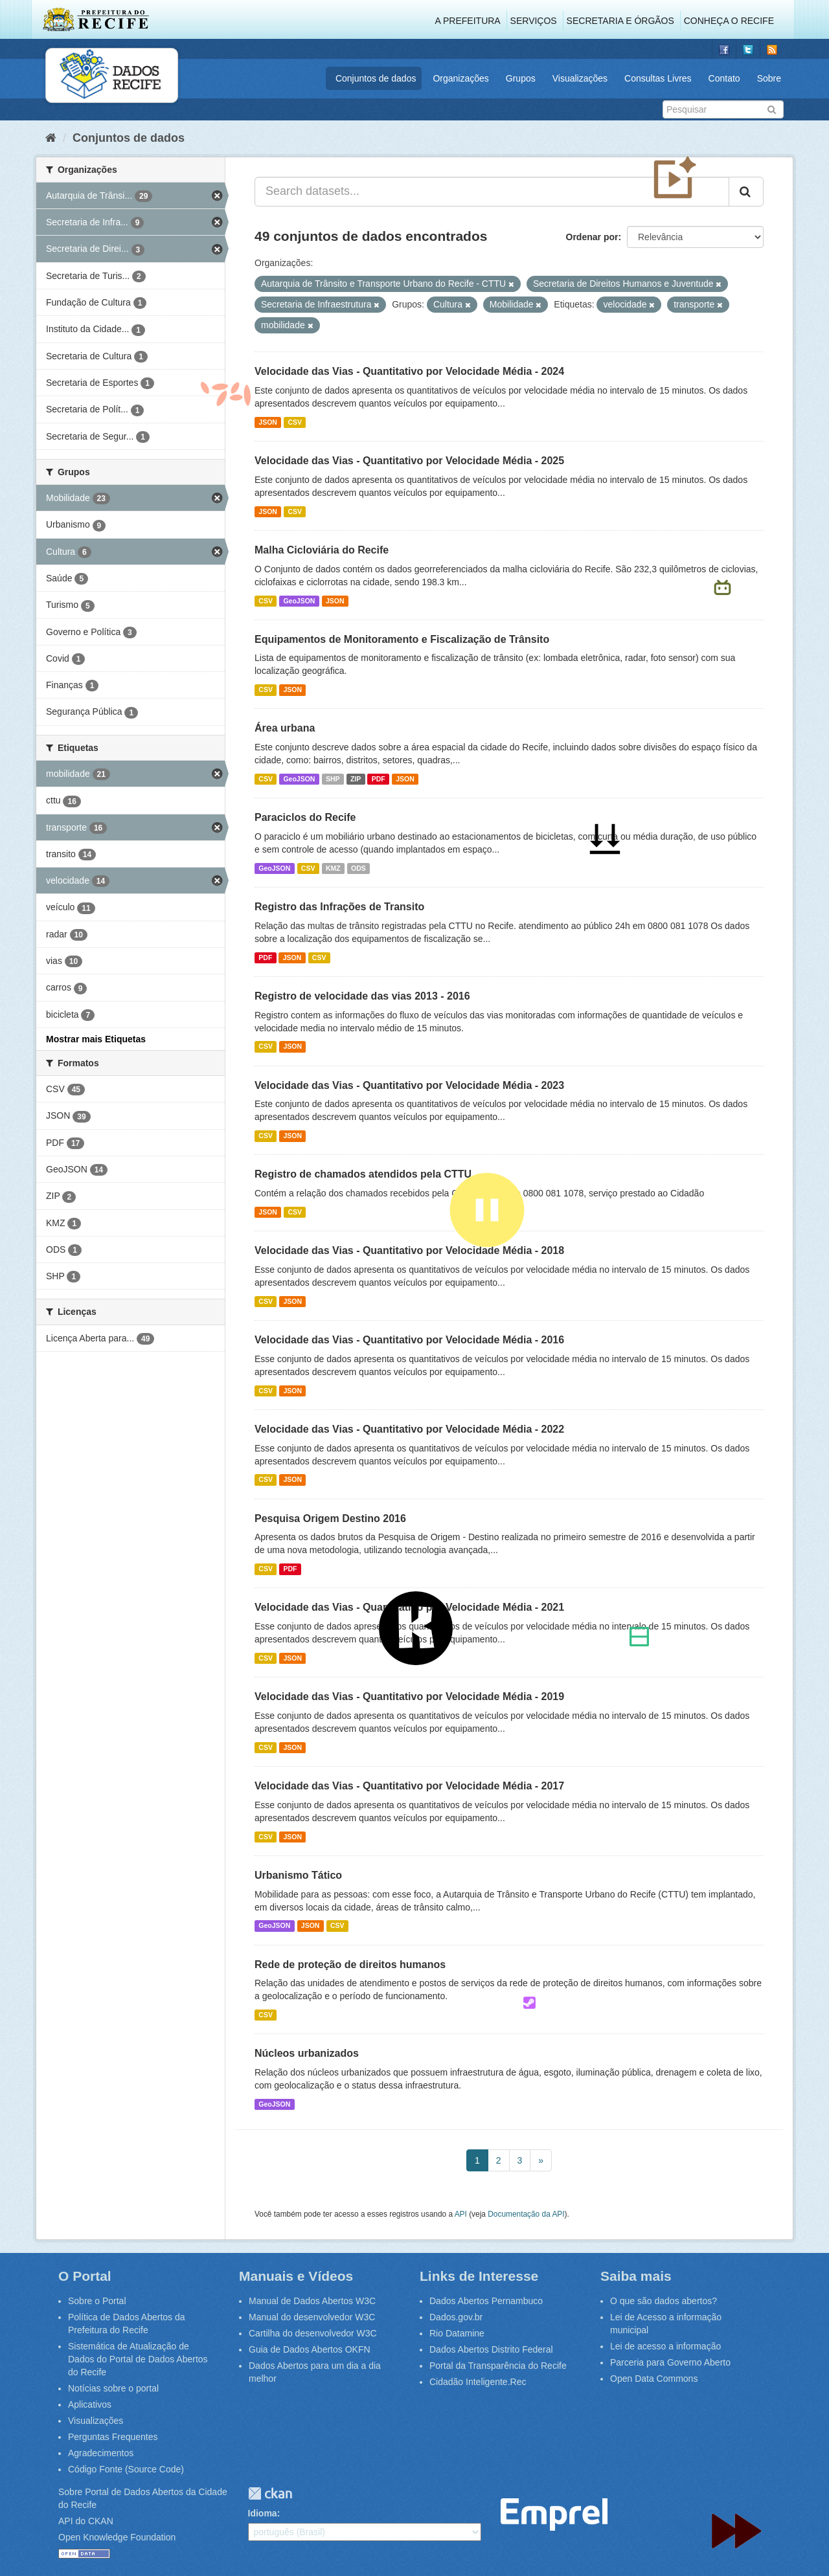 The width and height of the screenshot is (829, 2576). I want to click on pause media playback, so click(487, 1210).